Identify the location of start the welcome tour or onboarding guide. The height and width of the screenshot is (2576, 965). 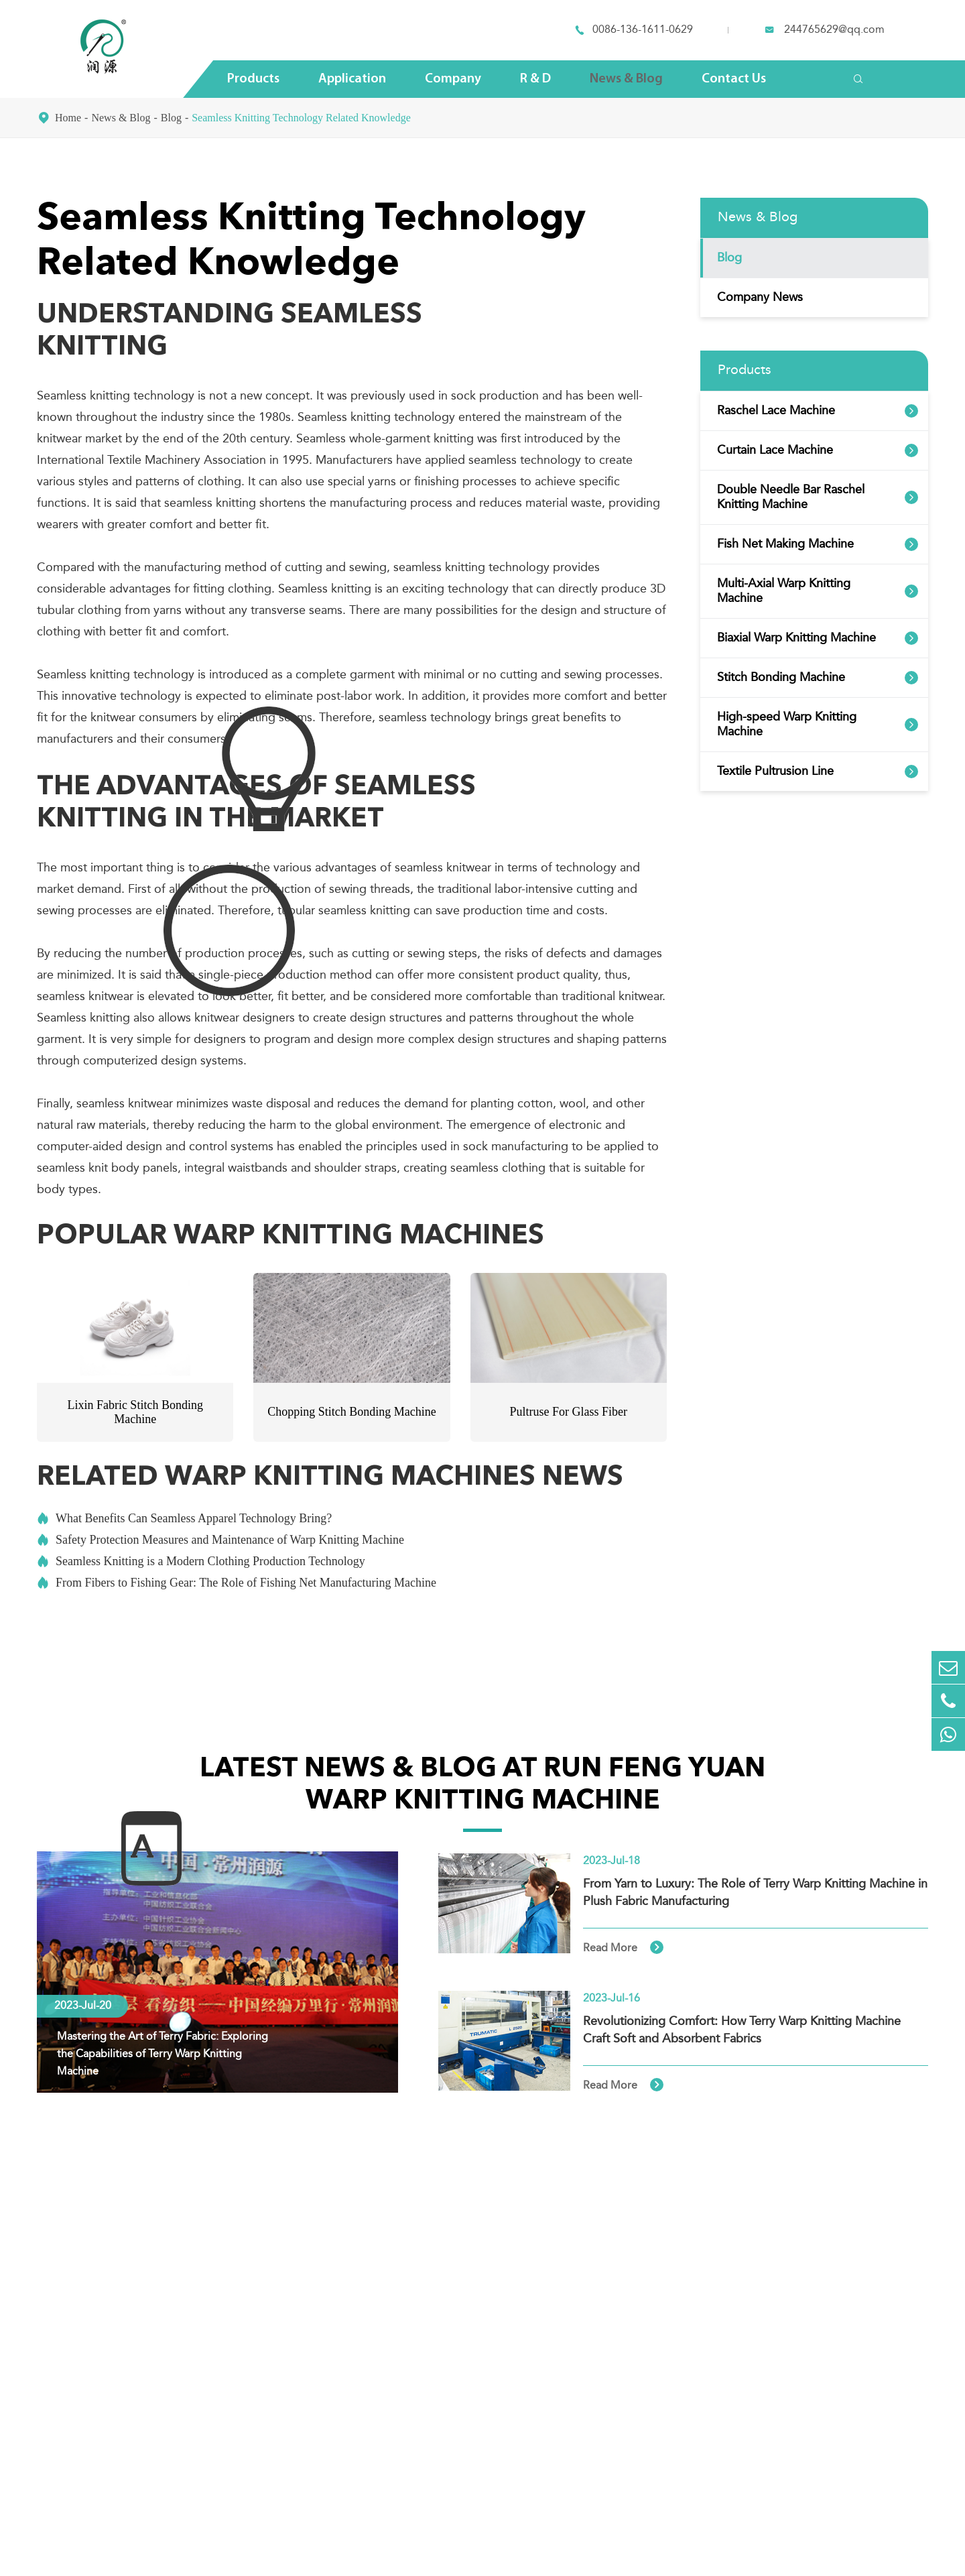
(269, 769).